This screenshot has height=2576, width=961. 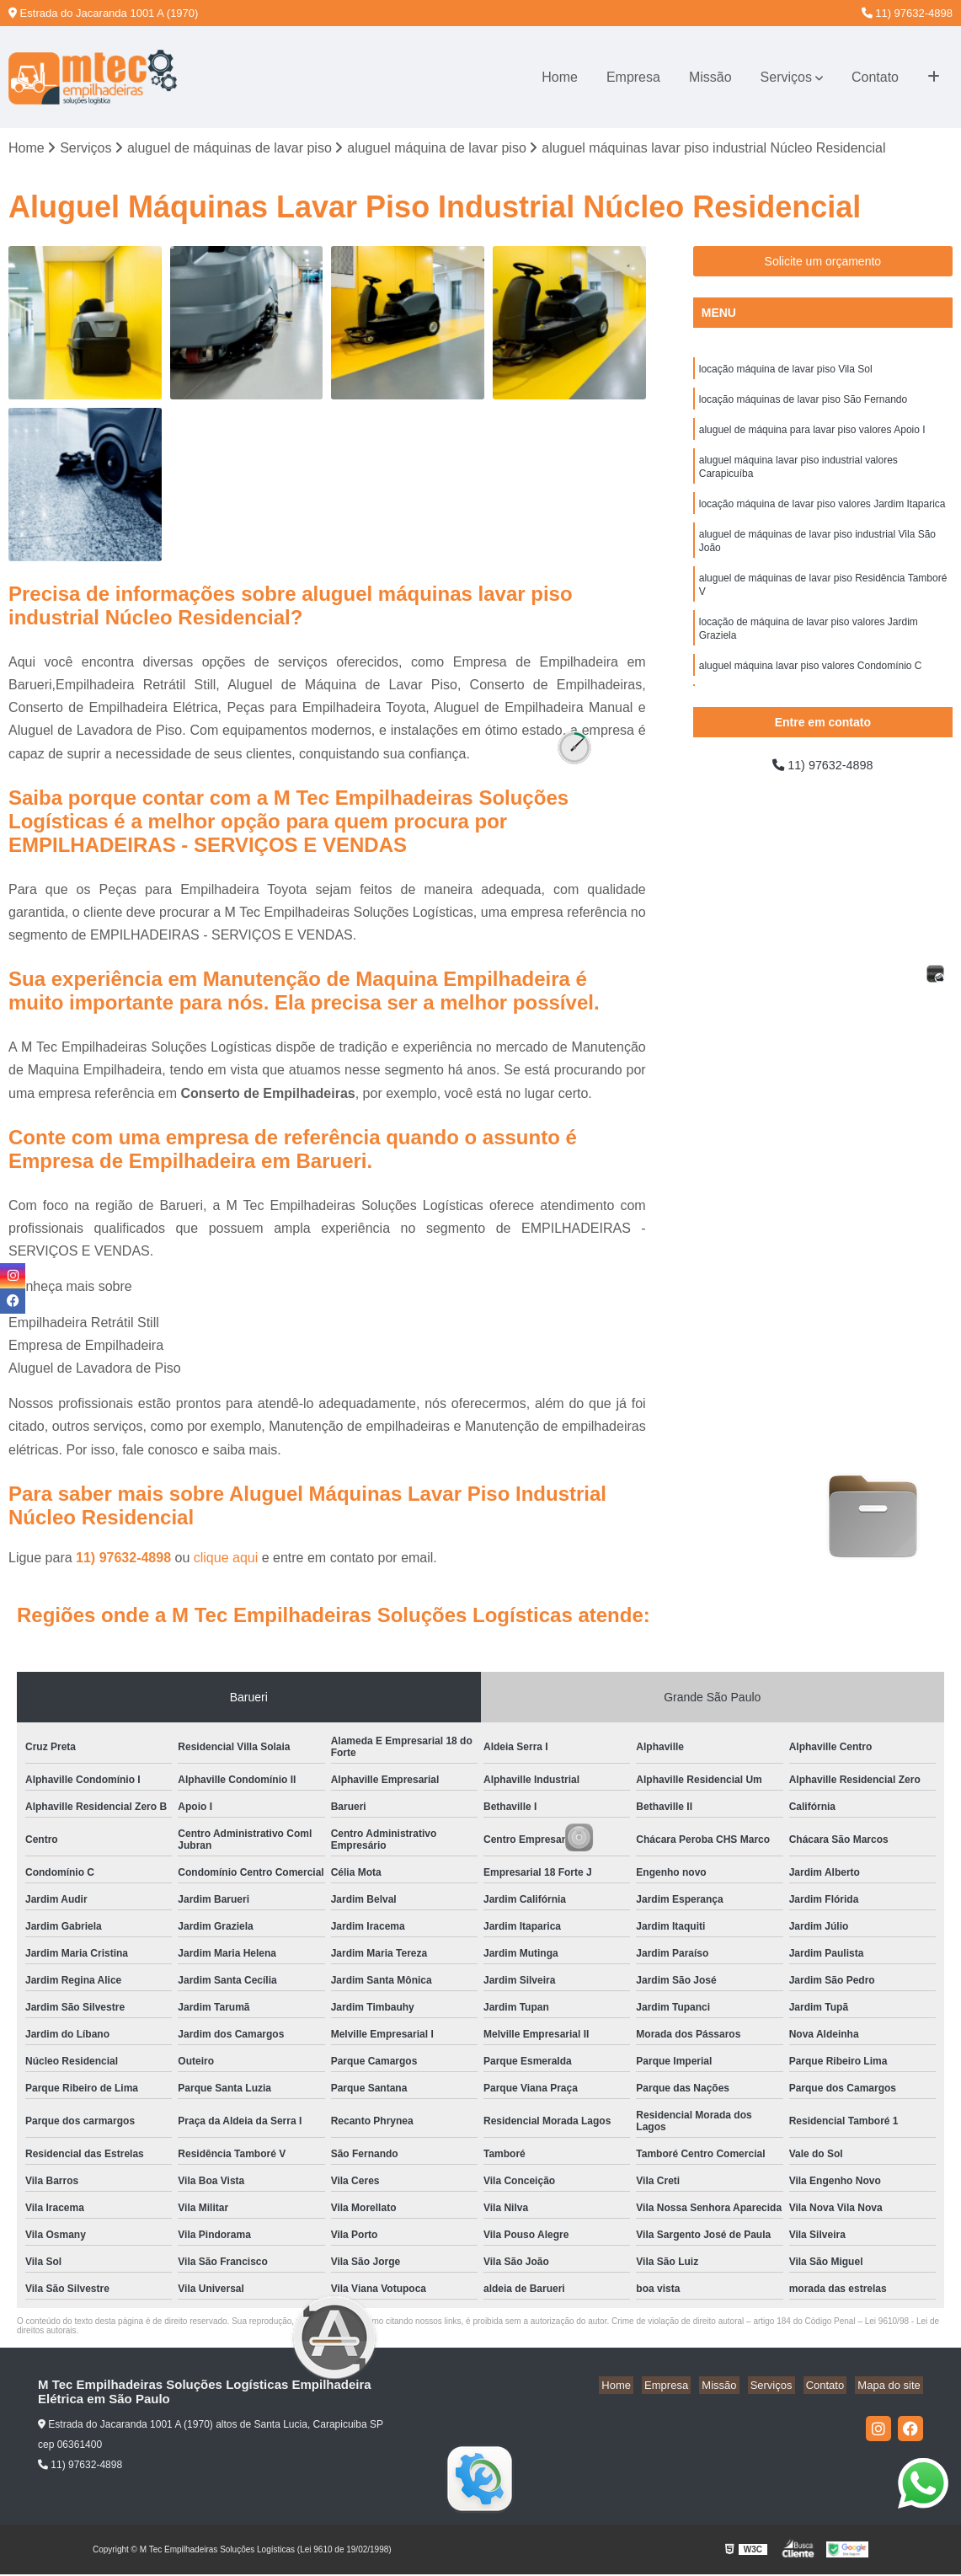 I want to click on open file manager application, so click(x=873, y=1516).